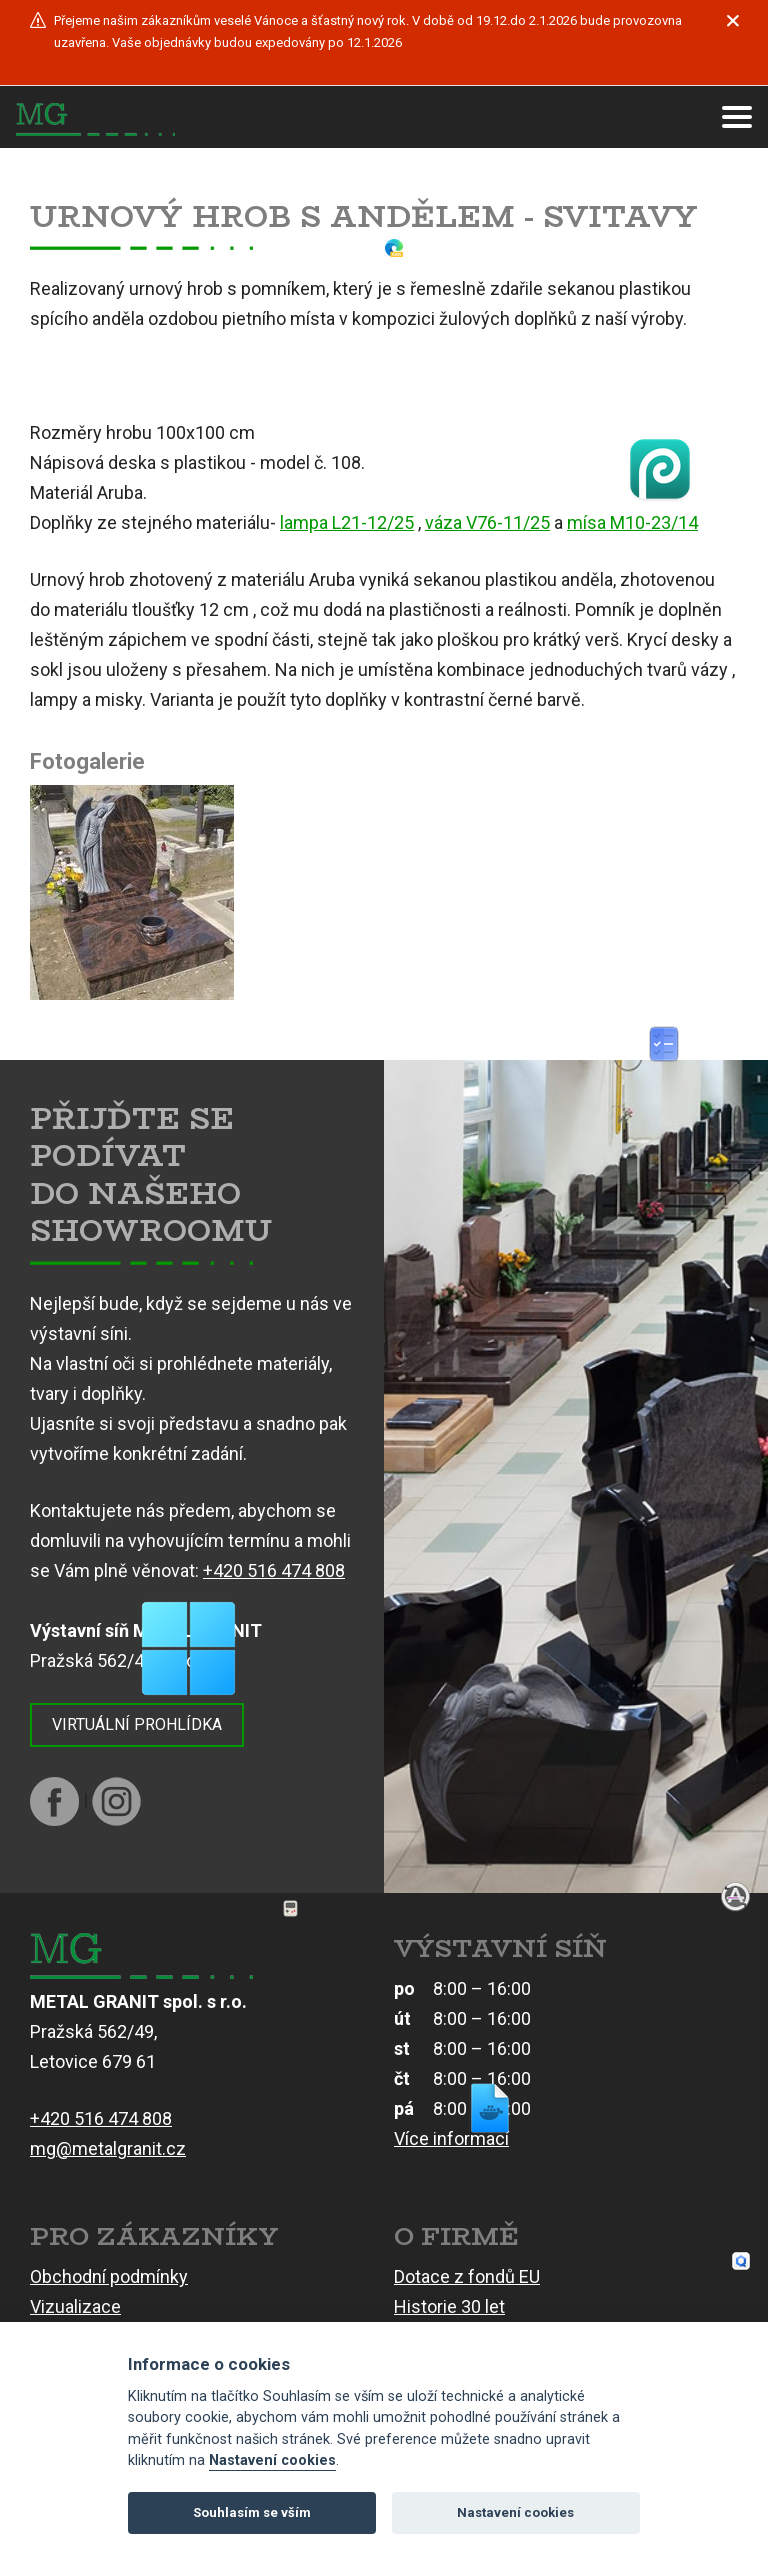 Image resolution: width=768 pixels, height=2566 pixels. I want to click on open the game center or gaming app, so click(290, 1908).